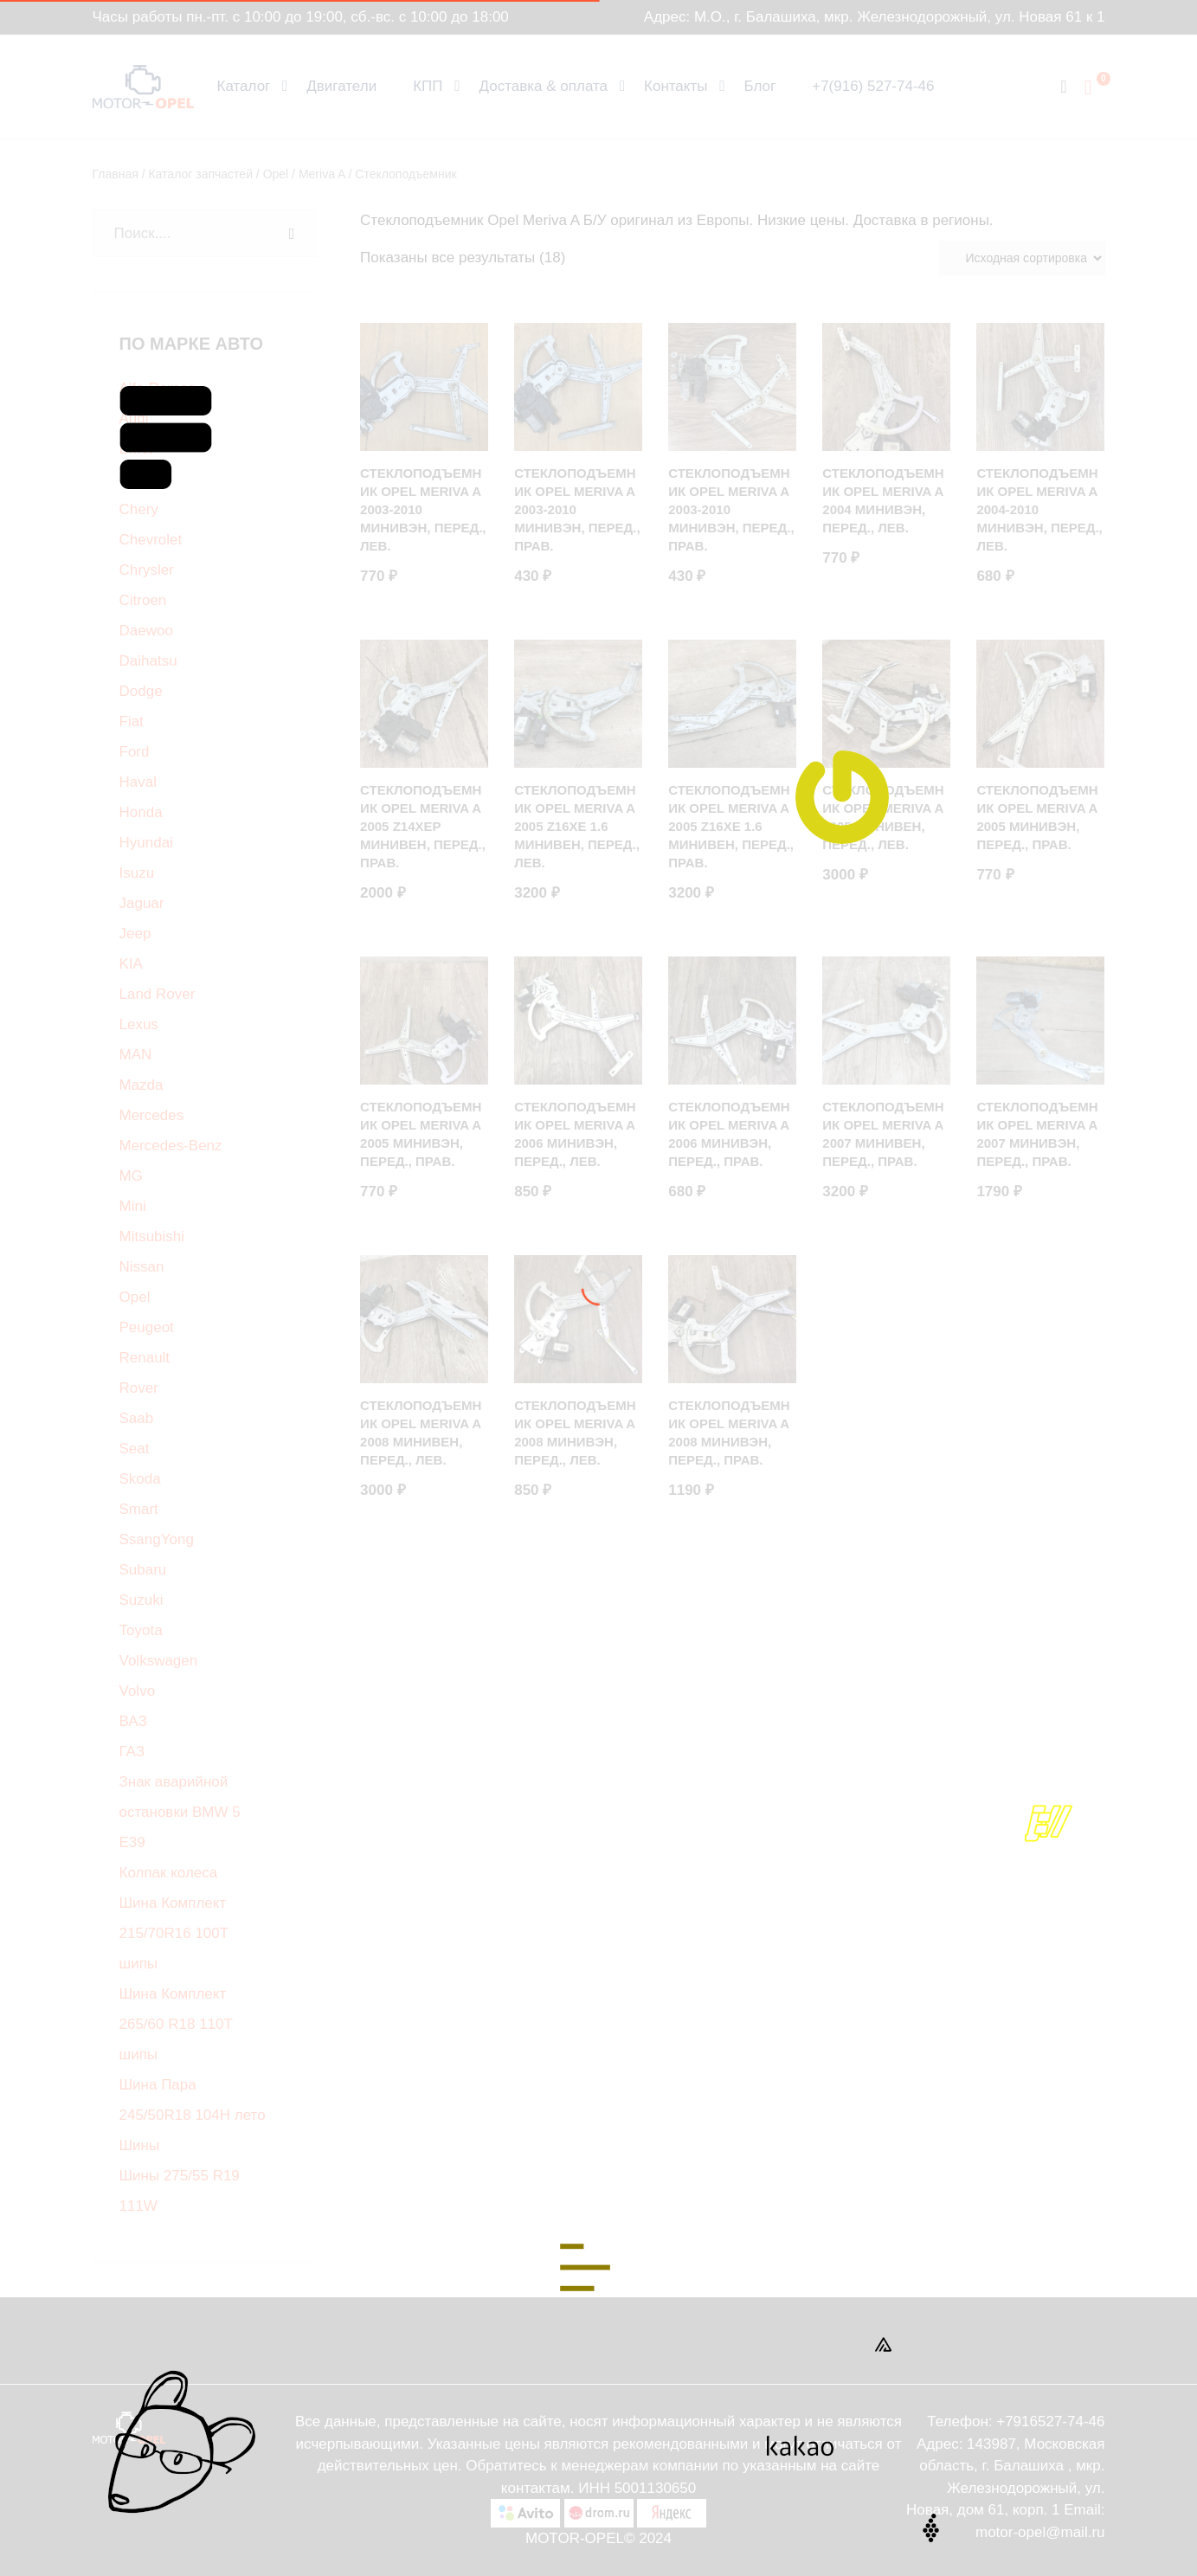  What do you see at coordinates (800, 2445) in the screenshot?
I see `open Kakao messaging app` at bounding box center [800, 2445].